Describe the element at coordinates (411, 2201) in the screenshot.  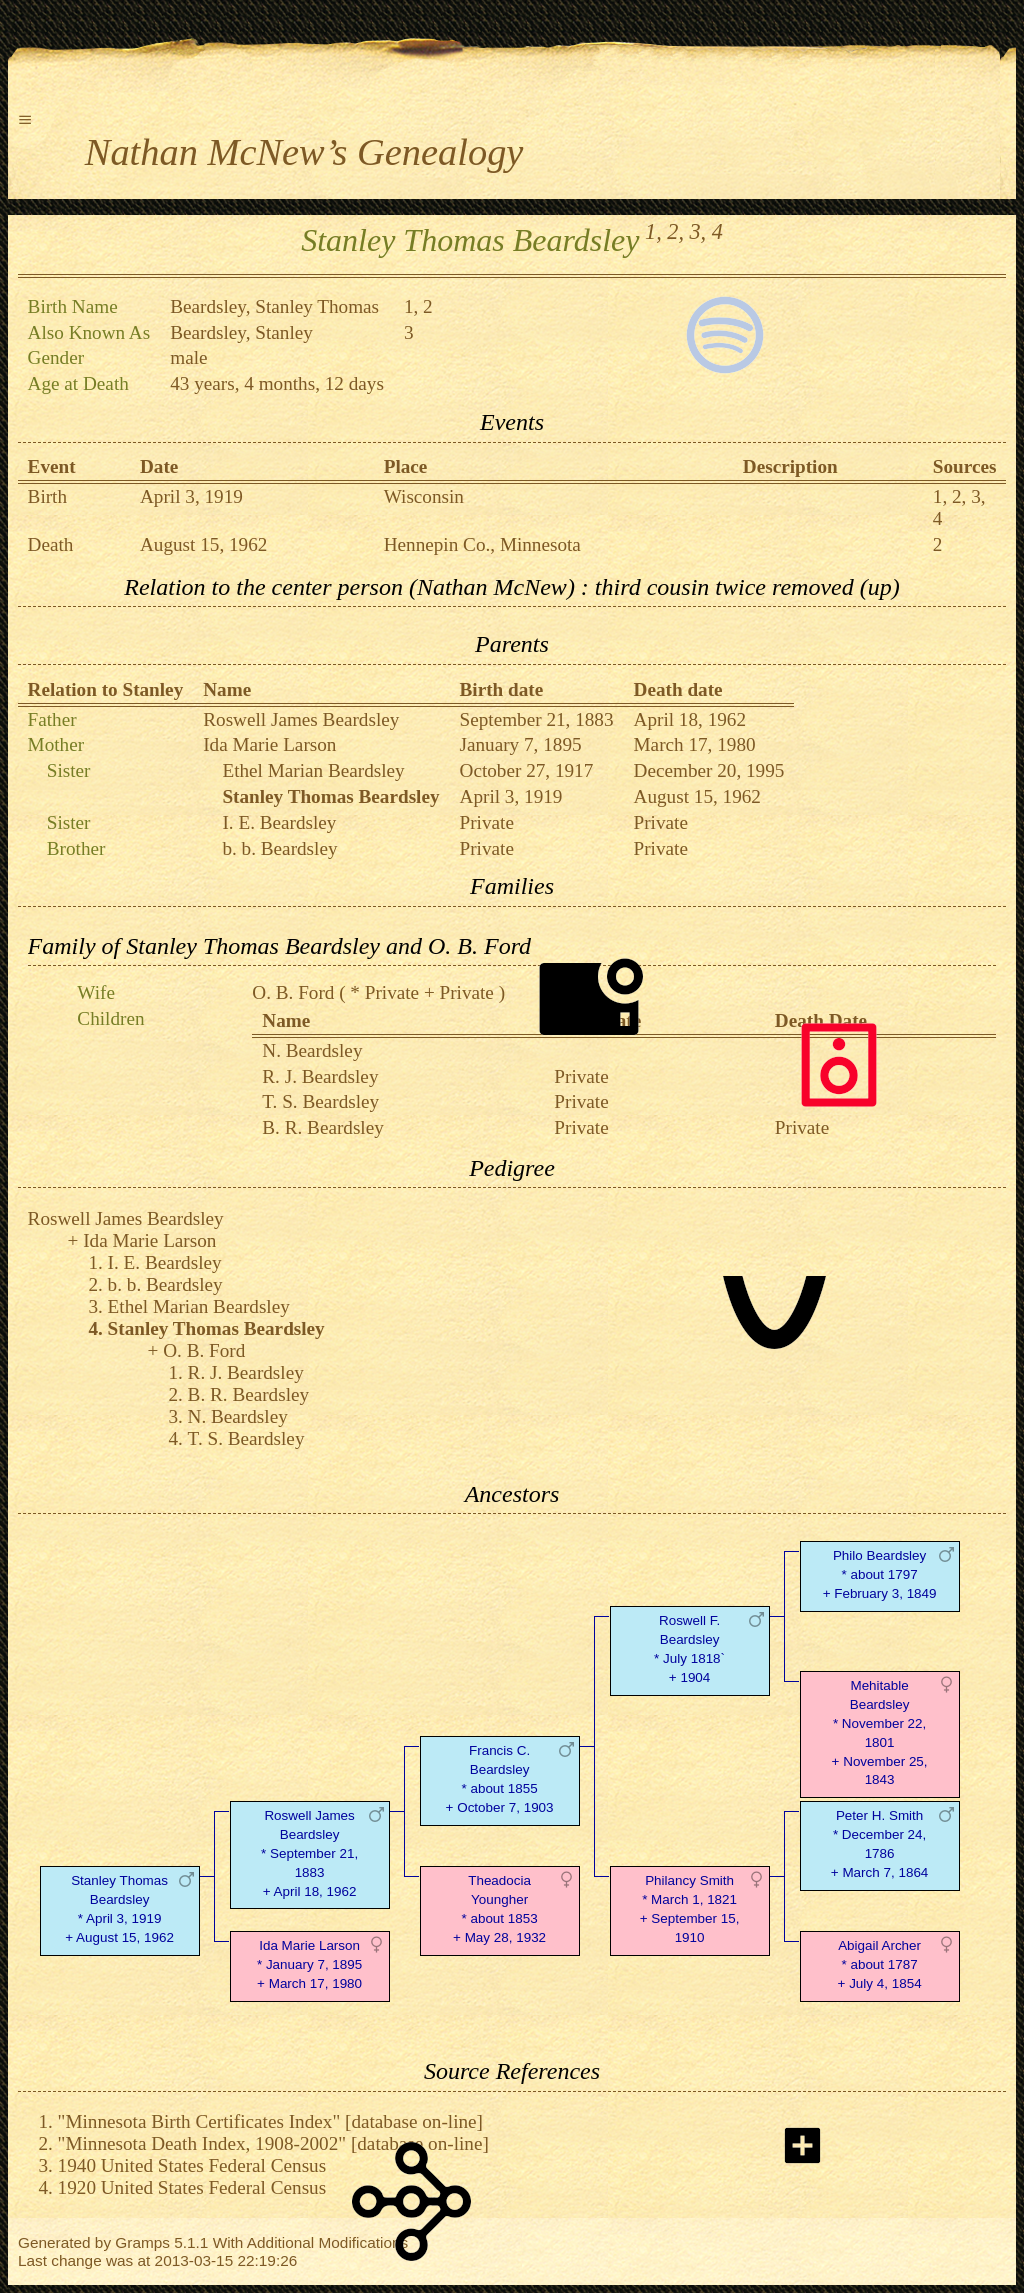
I see `ray distributed computing framework logo` at that location.